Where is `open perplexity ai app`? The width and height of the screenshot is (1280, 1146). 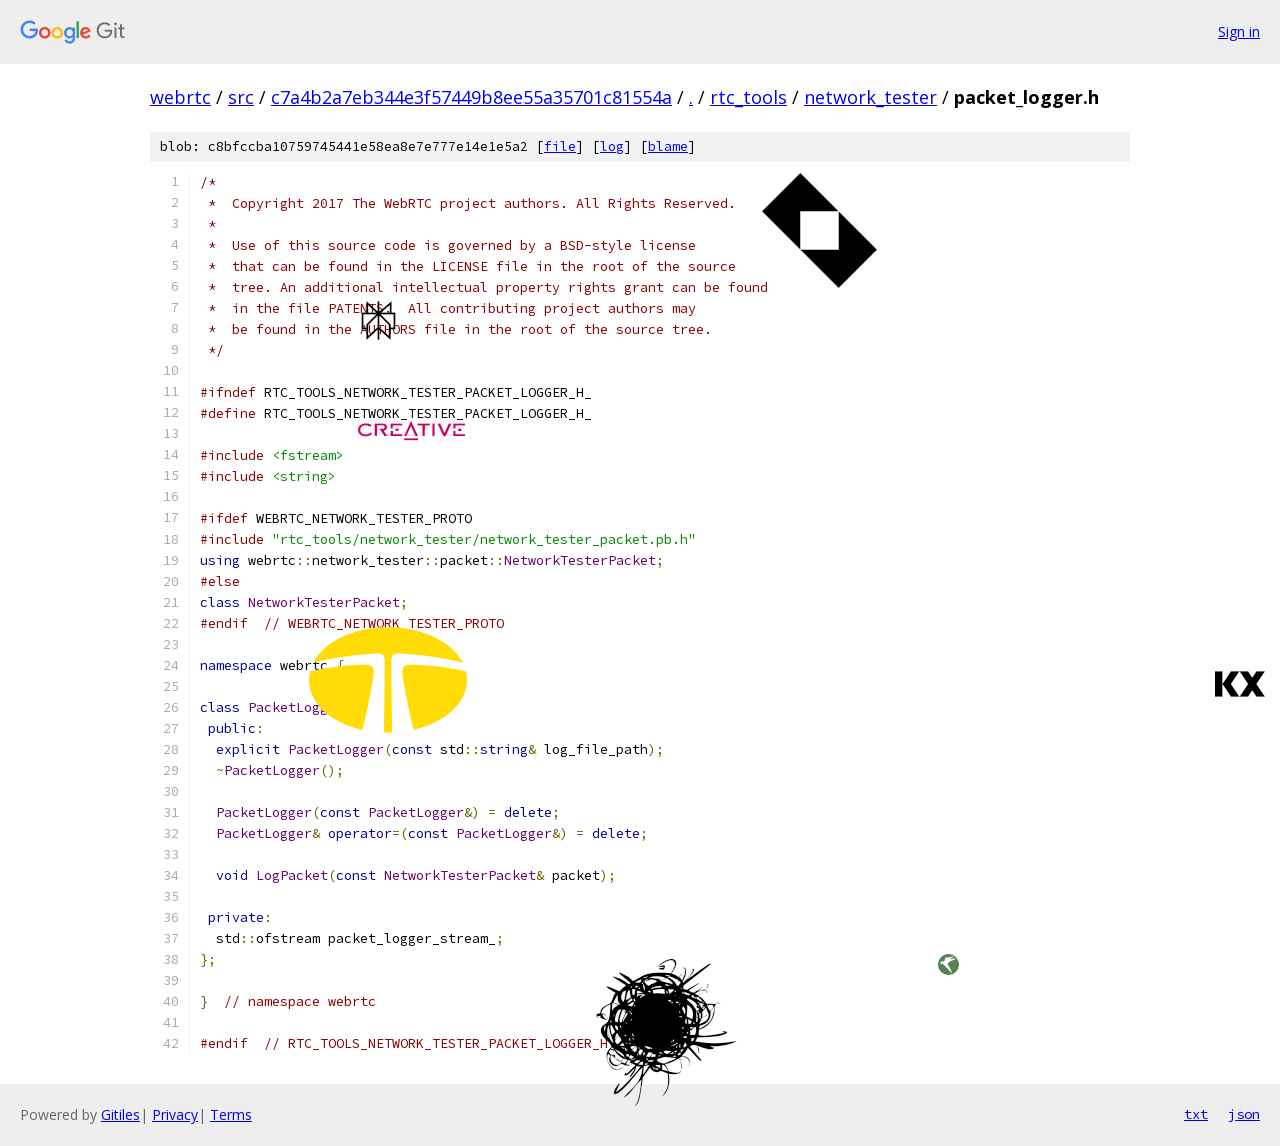 open perplexity ai app is located at coordinates (378, 320).